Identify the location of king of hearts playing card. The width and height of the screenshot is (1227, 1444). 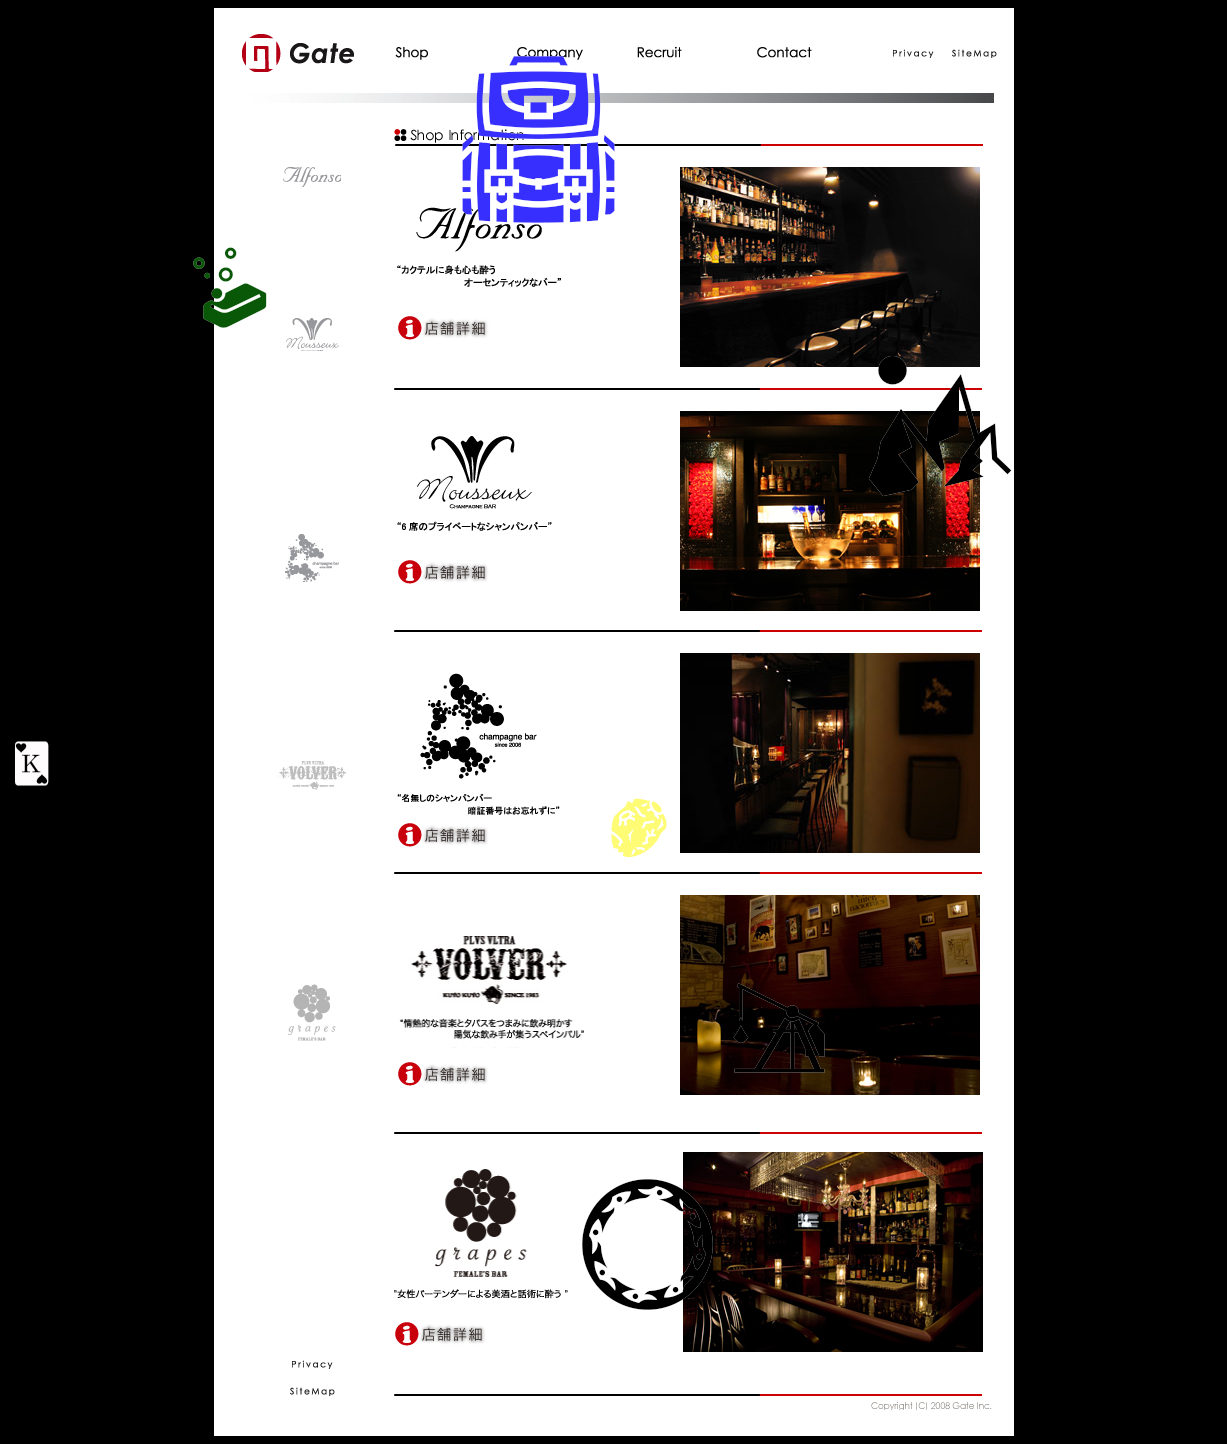
(31, 763).